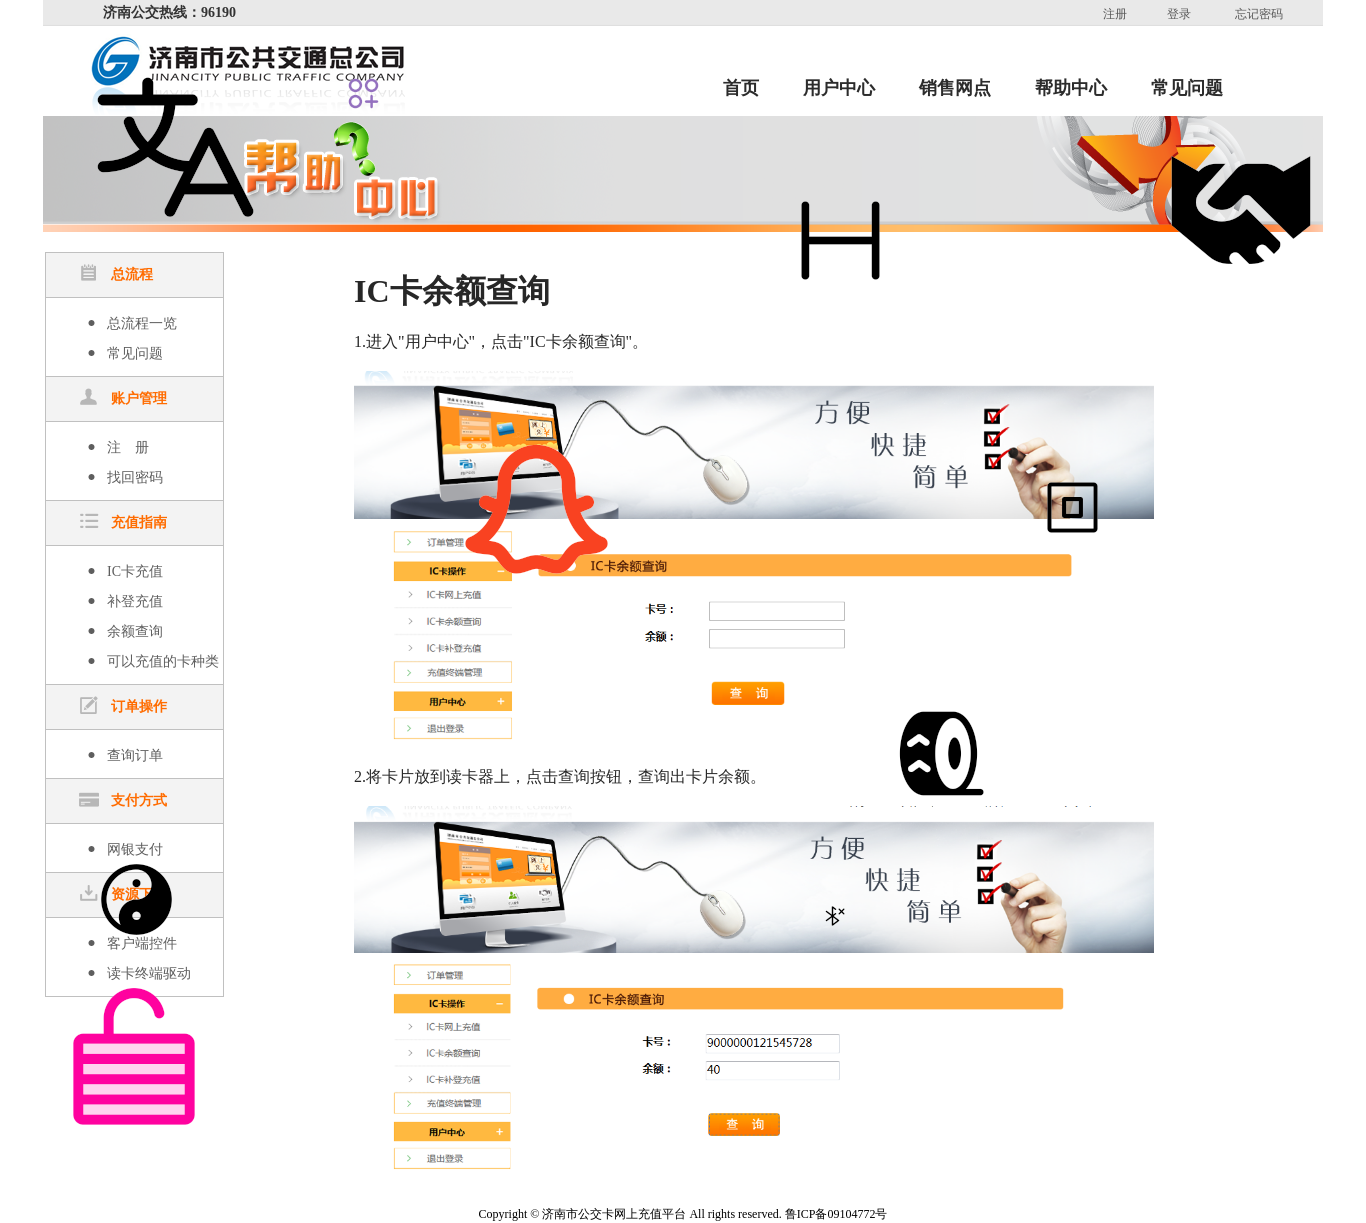 Image resolution: width=1366 pixels, height=1223 pixels. What do you see at coordinates (170, 150) in the screenshot?
I see `translate text to another language` at bounding box center [170, 150].